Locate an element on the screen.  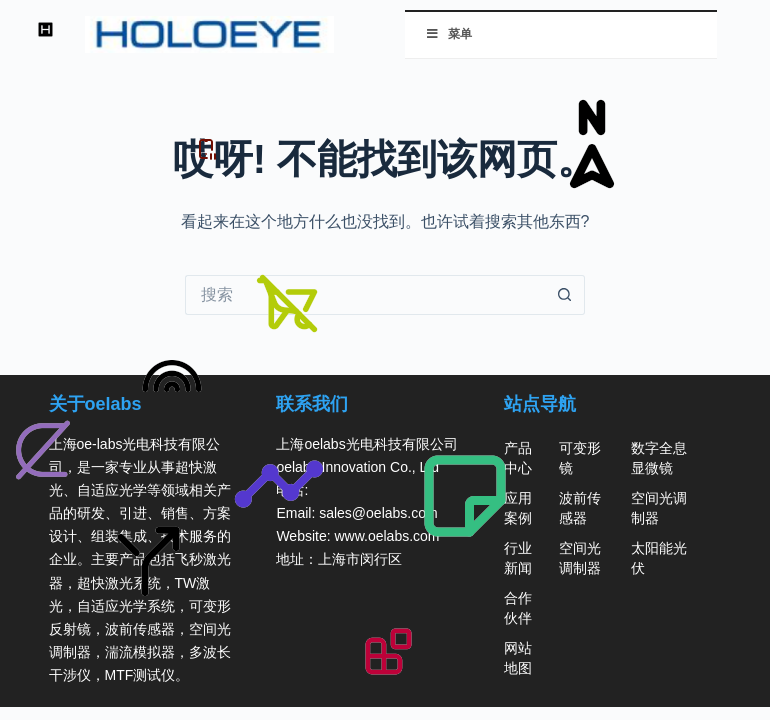
orient map to face north is located at coordinates (592, 144).